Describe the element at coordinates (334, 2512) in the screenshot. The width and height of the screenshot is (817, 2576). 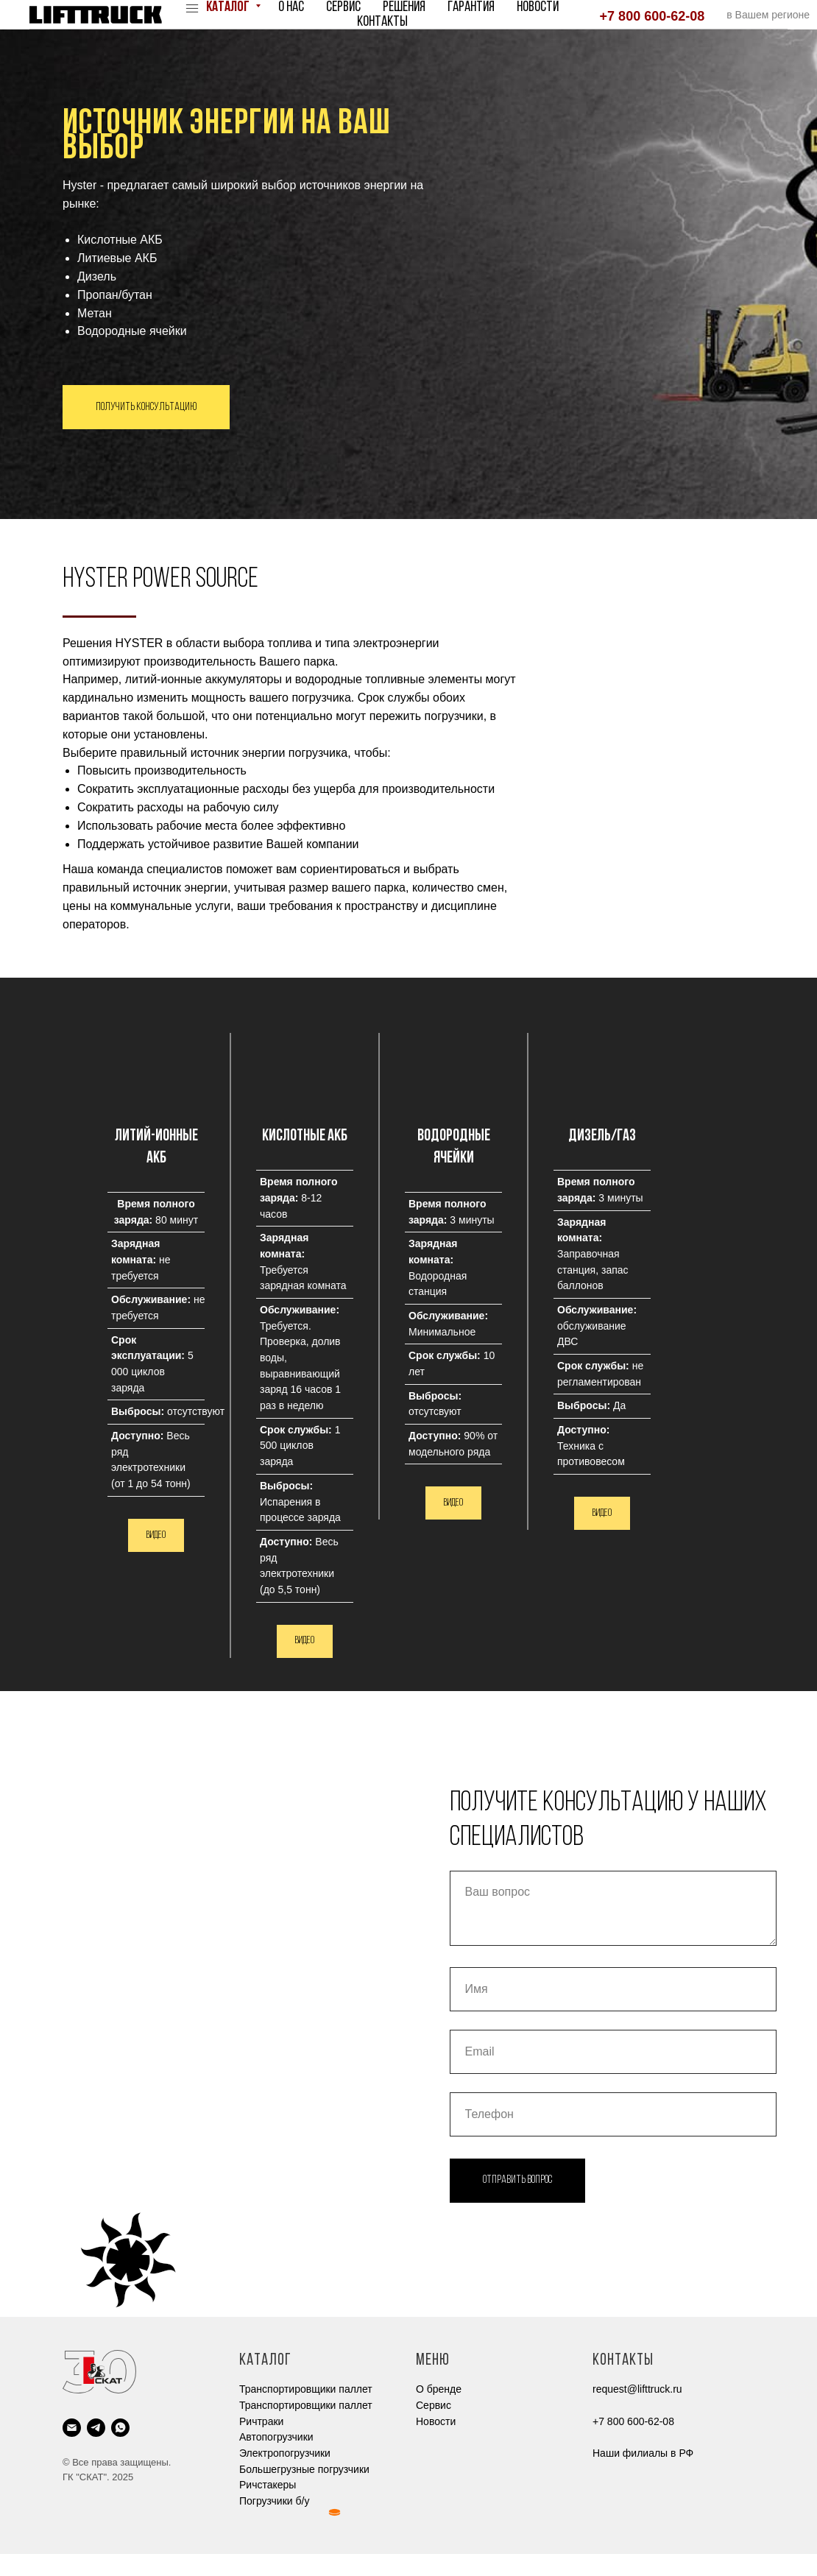
I see `view your token balance` at that location.